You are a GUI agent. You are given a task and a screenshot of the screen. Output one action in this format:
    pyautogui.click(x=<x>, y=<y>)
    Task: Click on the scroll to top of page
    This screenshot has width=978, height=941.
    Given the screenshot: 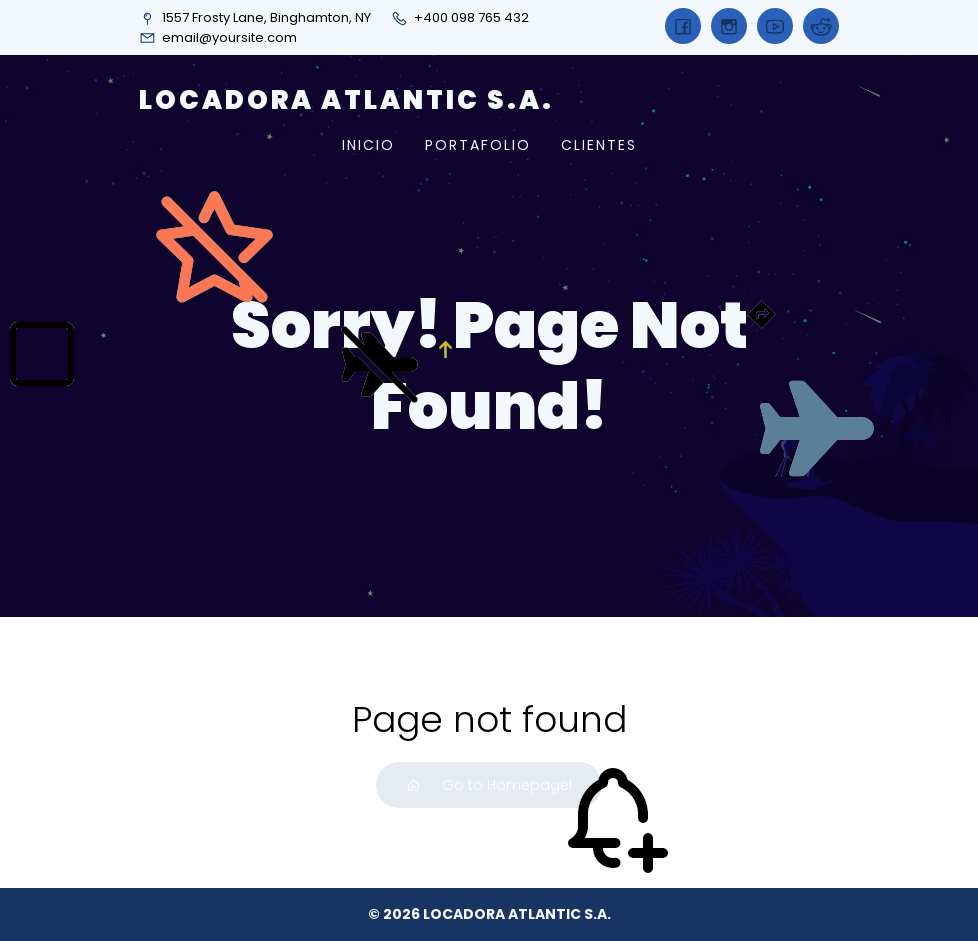 What is the action you would take?
    pyautogui.click(x=445, y=349)
    